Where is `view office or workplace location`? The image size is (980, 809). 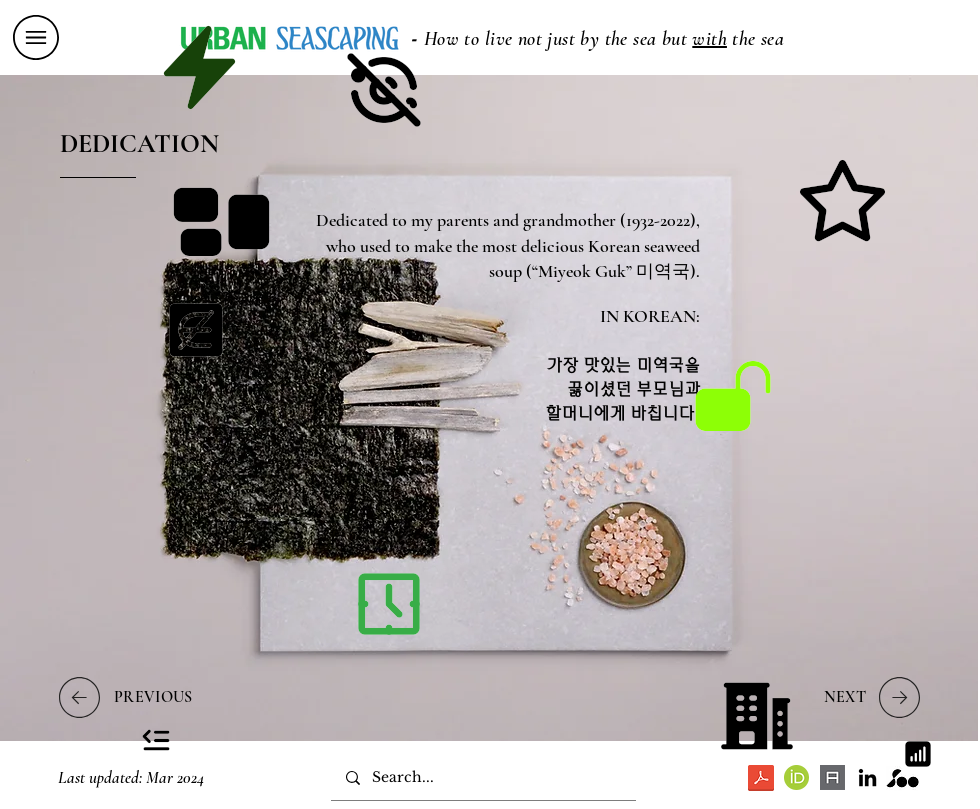 view office or workplace location is located at coordinates (757, 716).